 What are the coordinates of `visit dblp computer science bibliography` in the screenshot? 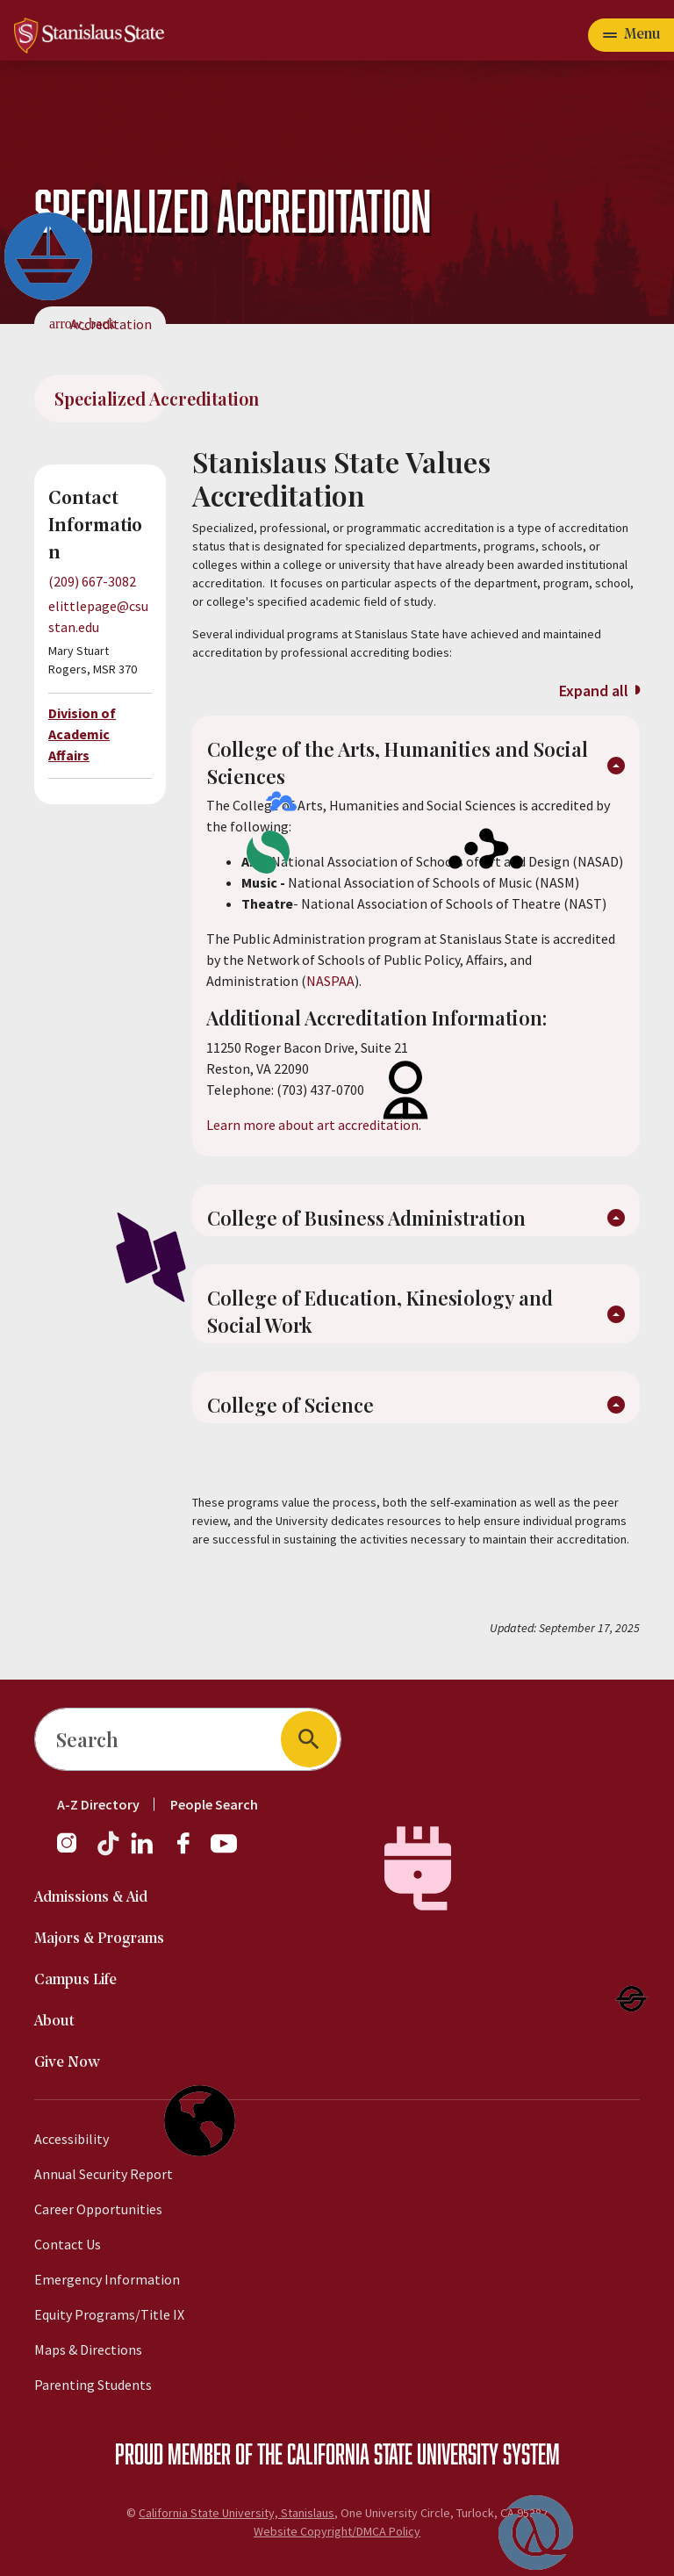 It's located at (151, 1257).